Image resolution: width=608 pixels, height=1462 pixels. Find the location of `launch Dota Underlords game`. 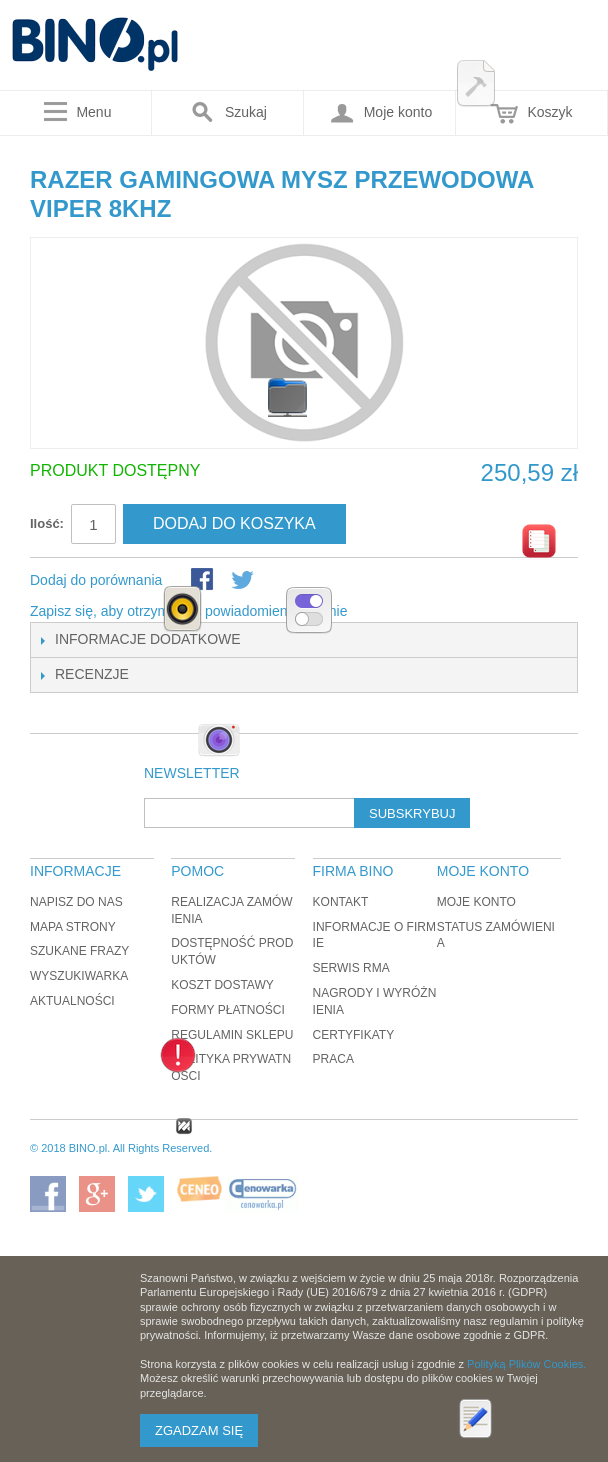

launch Dota Underlords game is located at coordinates (184, 1126).